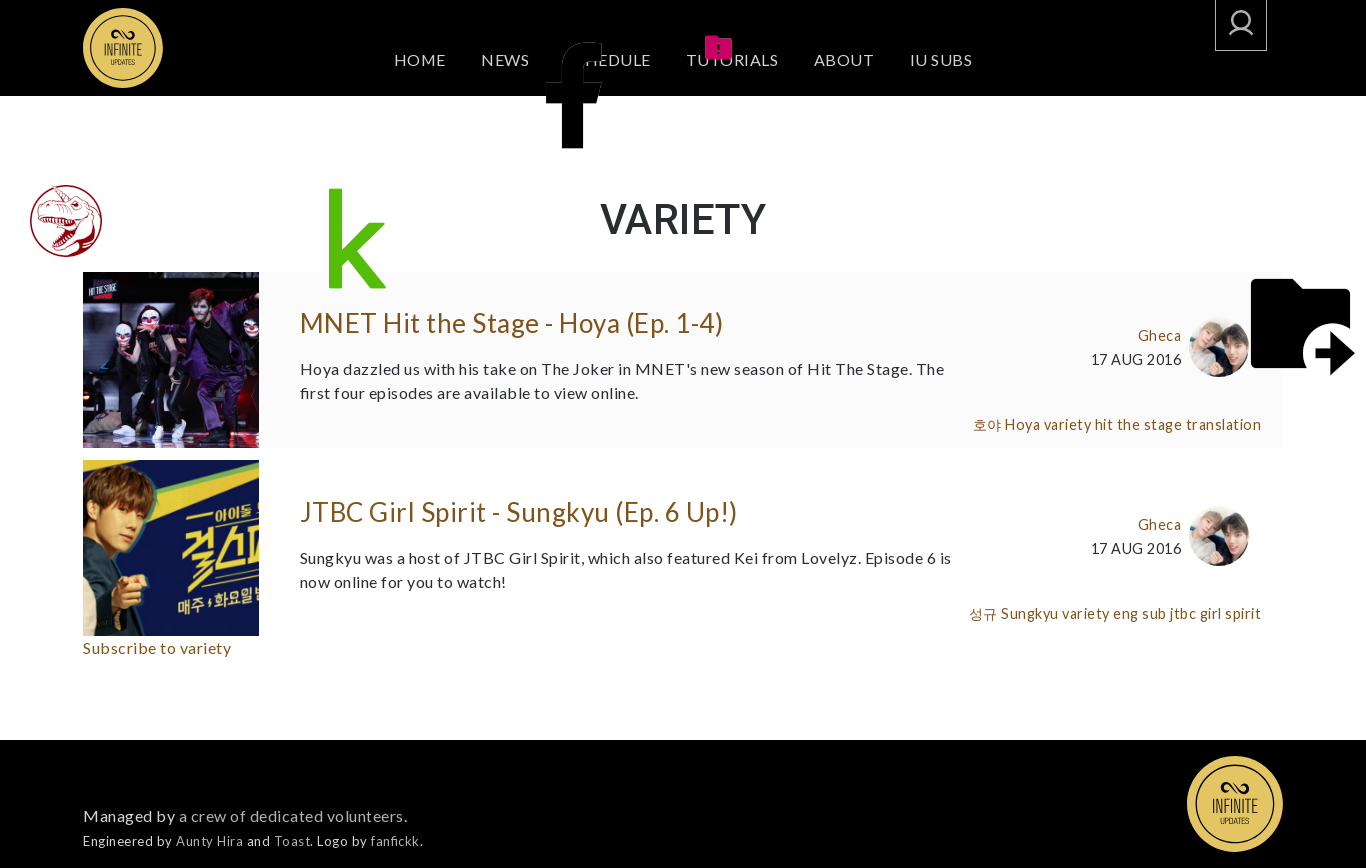 The image size is (1366, 868). Describe the element at coordinates (572, 95) in the screenshot. I see `open Facebook app` at that location.